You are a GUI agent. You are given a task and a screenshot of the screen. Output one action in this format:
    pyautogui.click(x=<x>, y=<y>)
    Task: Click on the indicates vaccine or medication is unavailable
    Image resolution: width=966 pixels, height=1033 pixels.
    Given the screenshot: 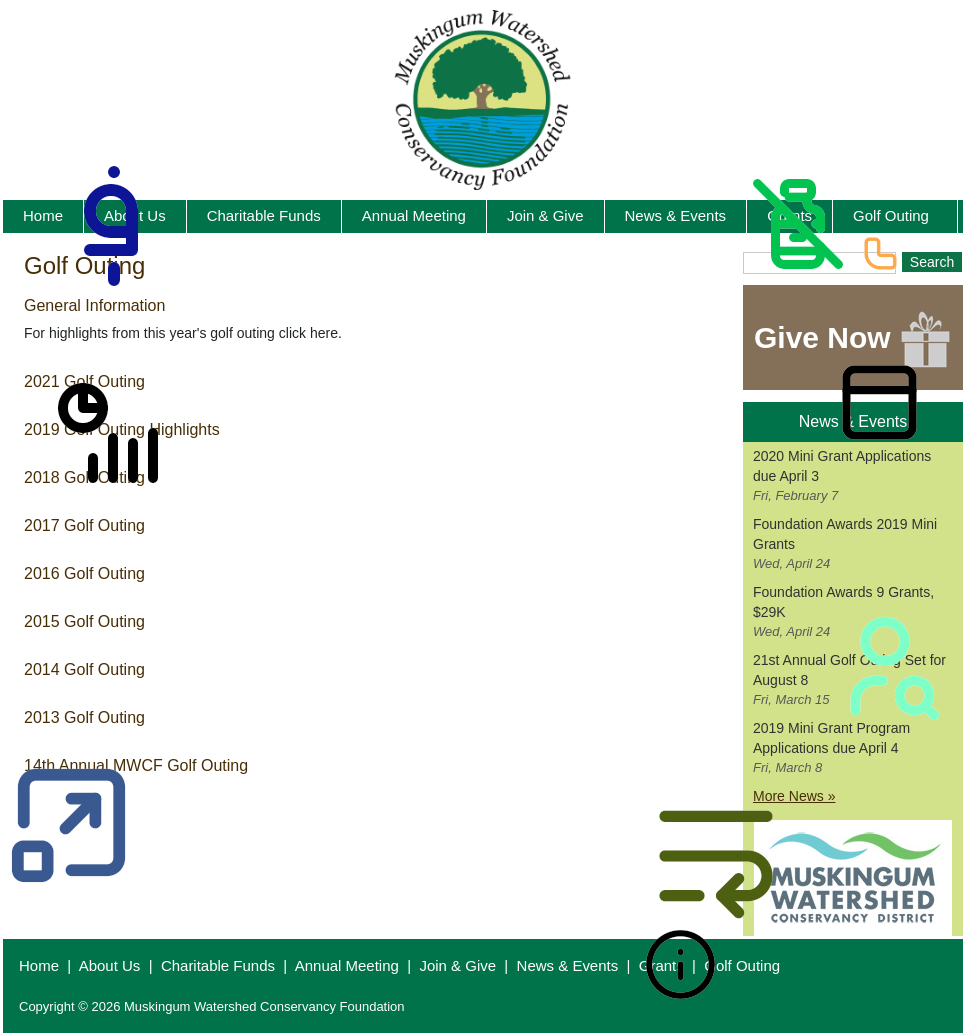 What is the action you would take?
    pyautogui.click(x=798, y=224)
    